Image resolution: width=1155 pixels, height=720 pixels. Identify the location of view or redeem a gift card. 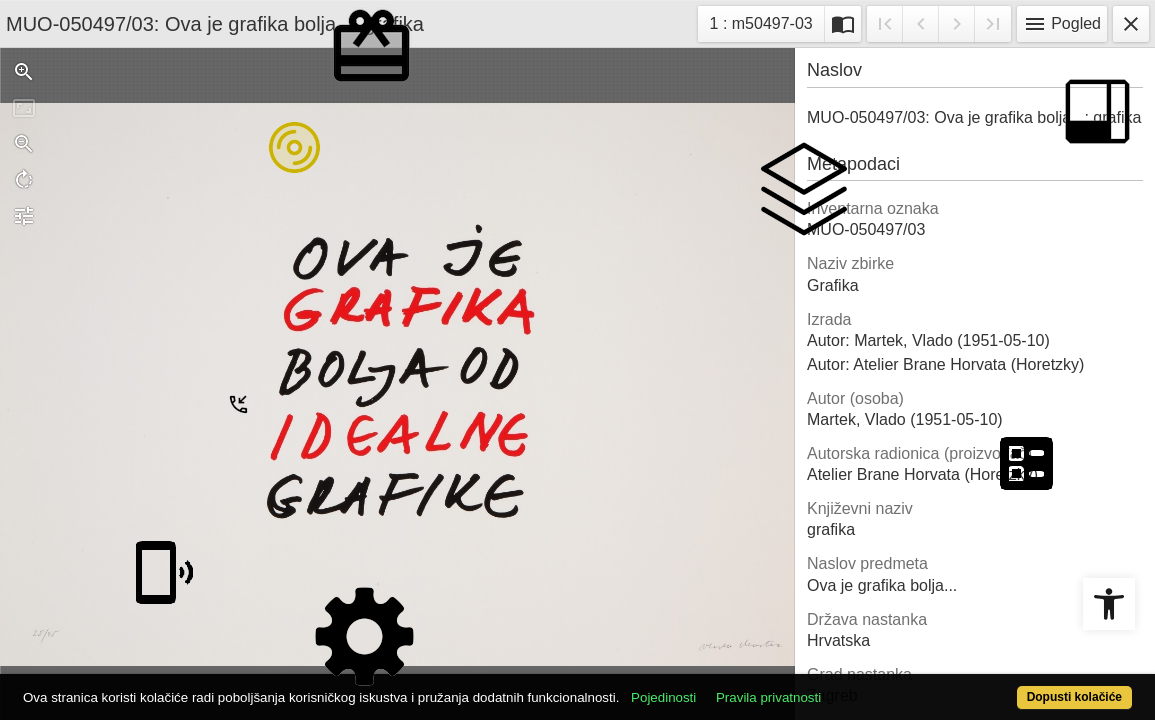
(371, 47).